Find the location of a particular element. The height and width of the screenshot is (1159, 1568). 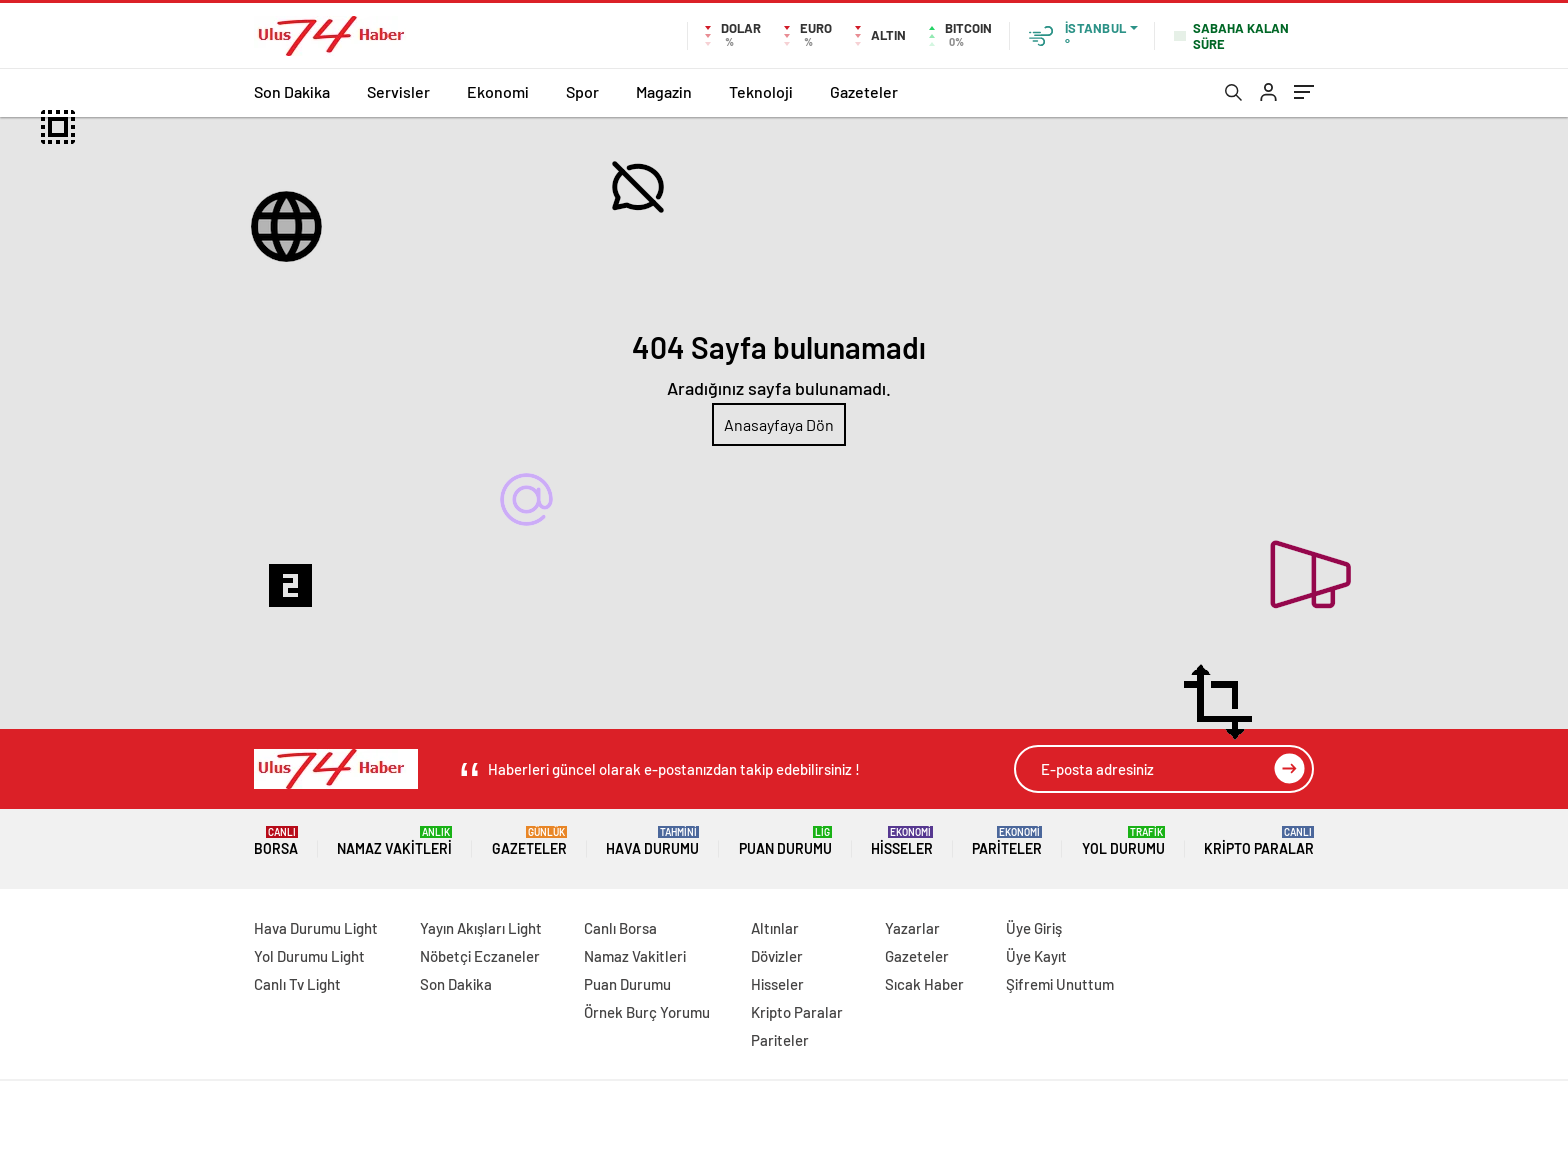

messaging is disabled or unavailable is located at coordinates (638, 187).